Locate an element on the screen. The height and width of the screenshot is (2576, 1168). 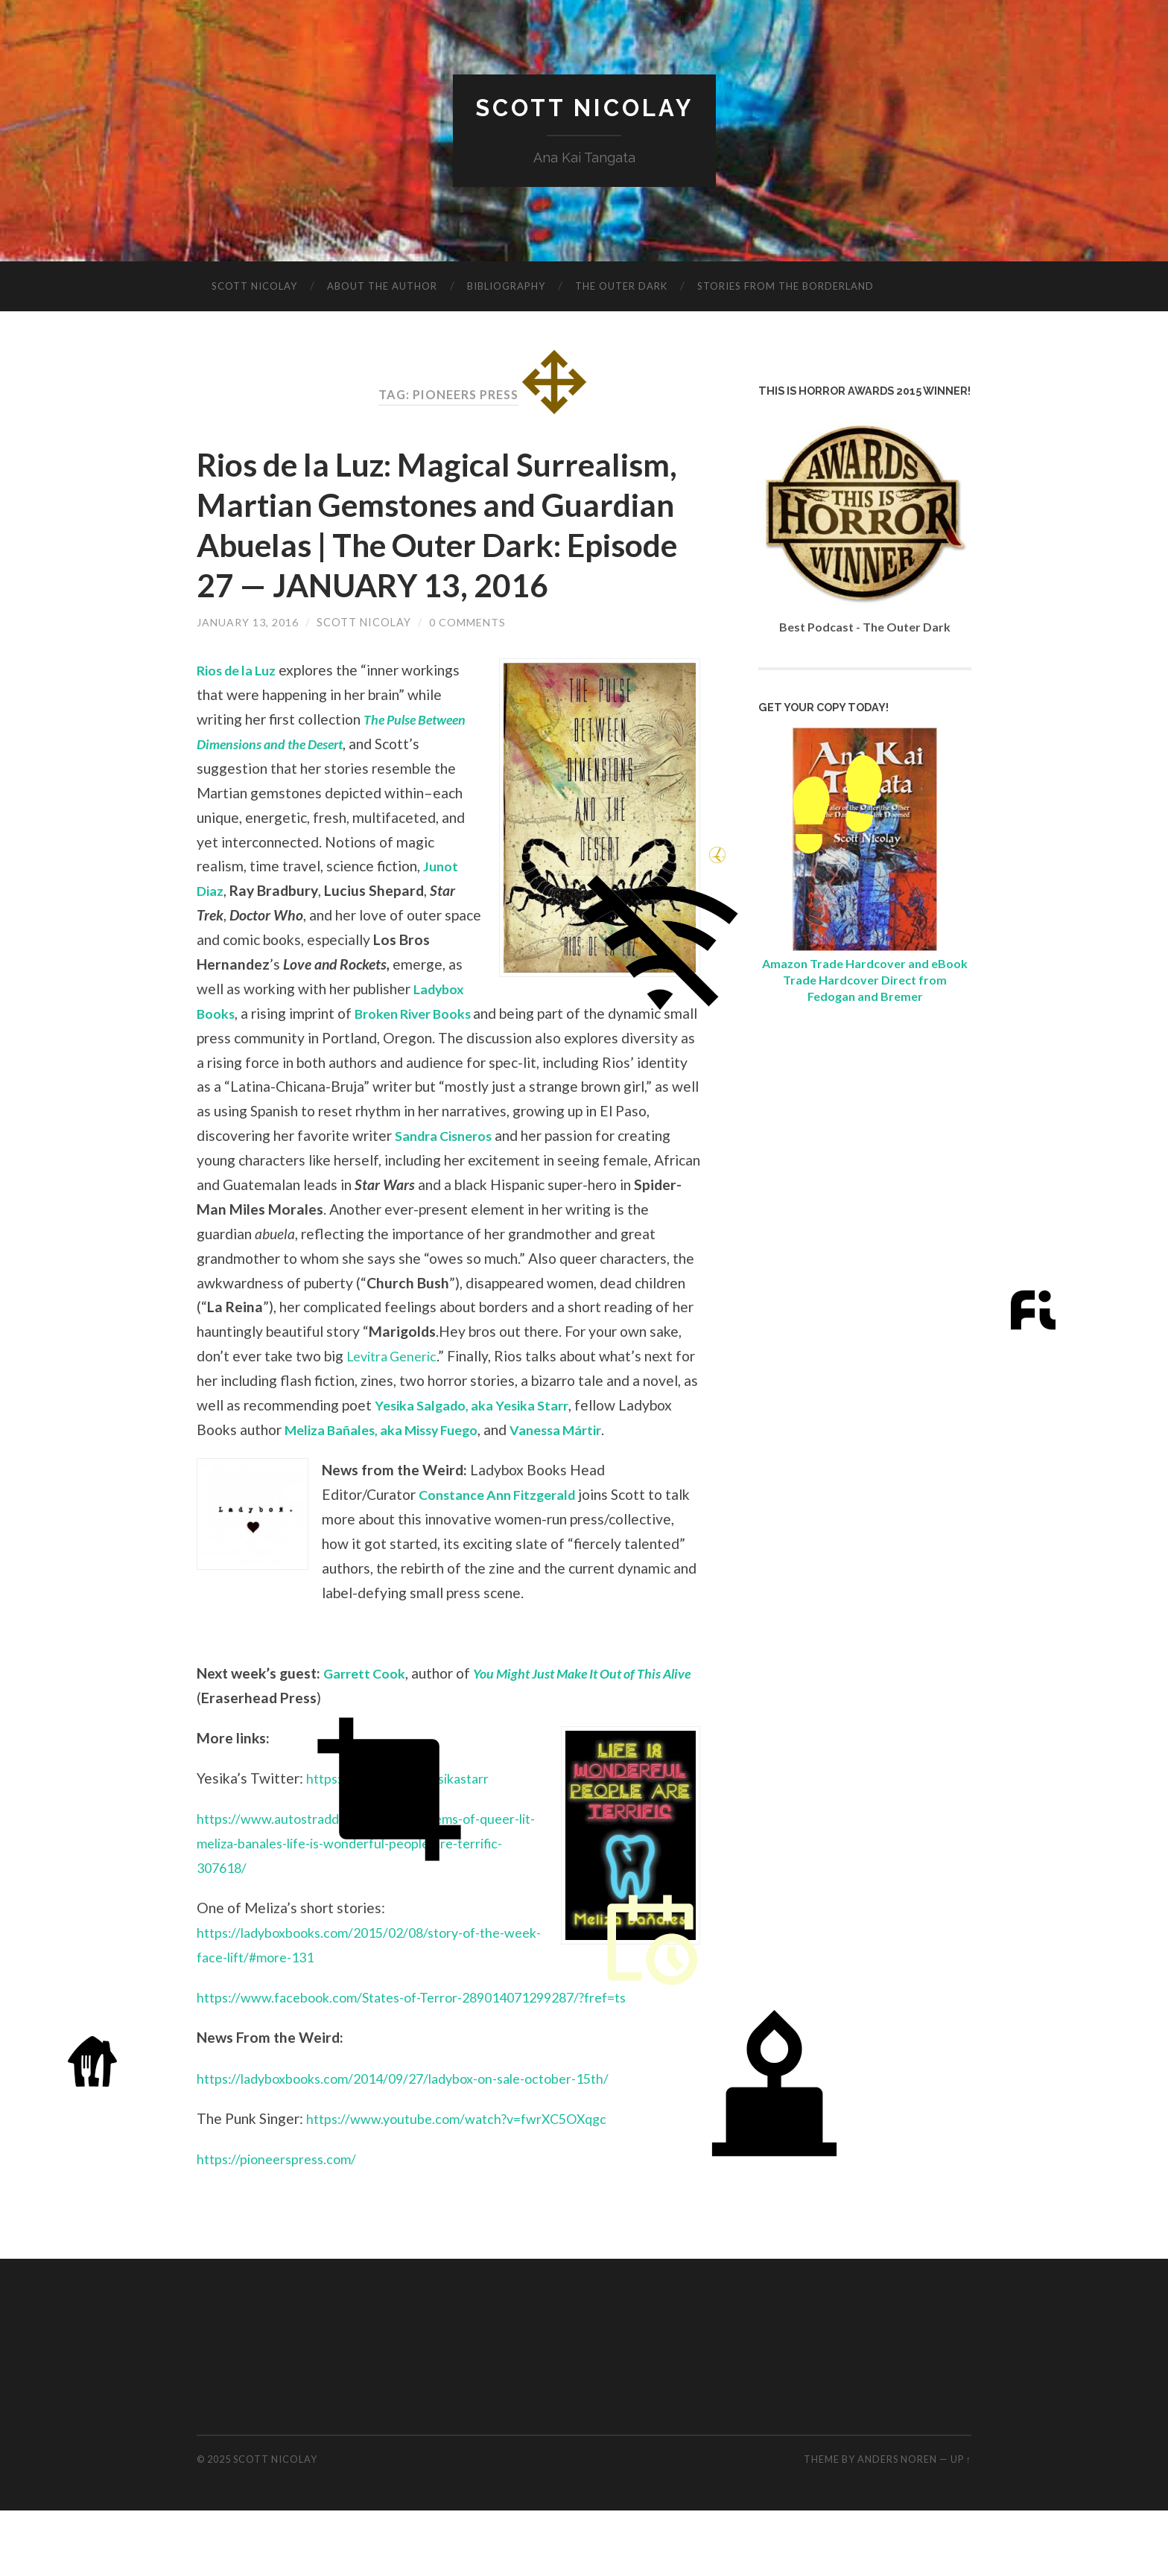
view scheduled events or appointments is located at coordinates (650, 1942).